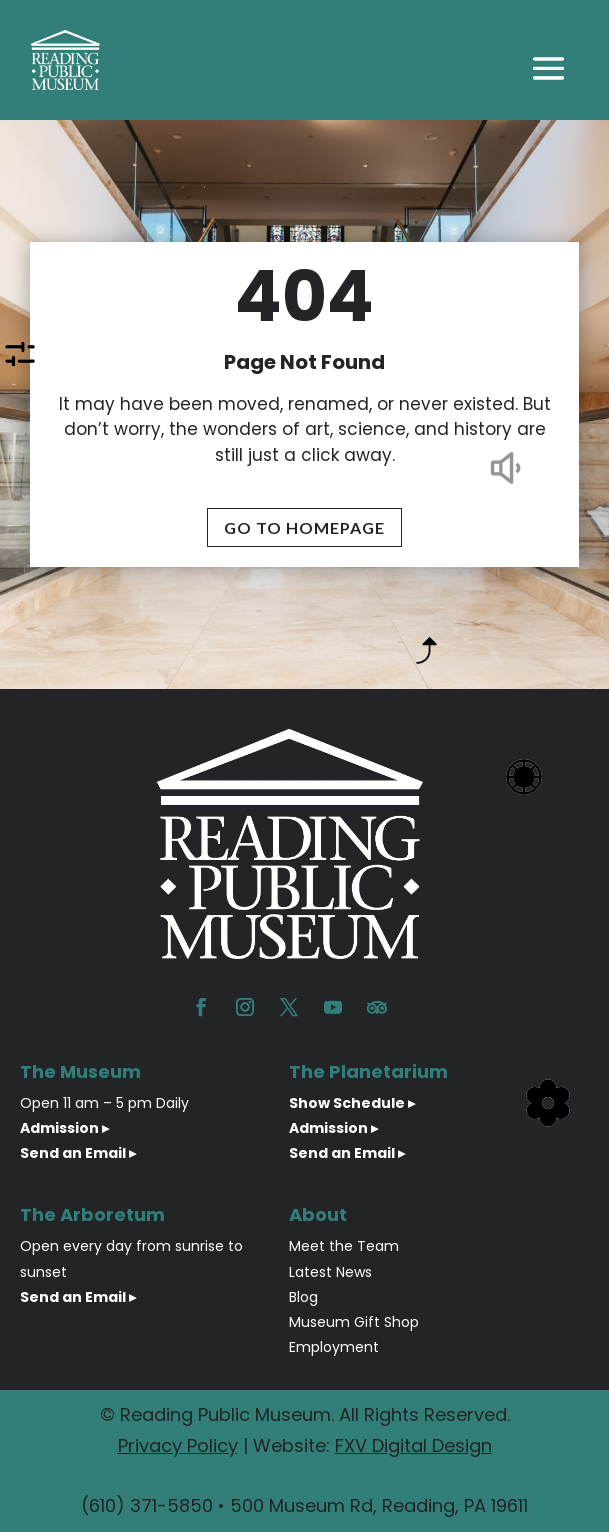 This screenshot has width=609, height=1532. I want to click on go back and up in navigation, so click(426, 650).